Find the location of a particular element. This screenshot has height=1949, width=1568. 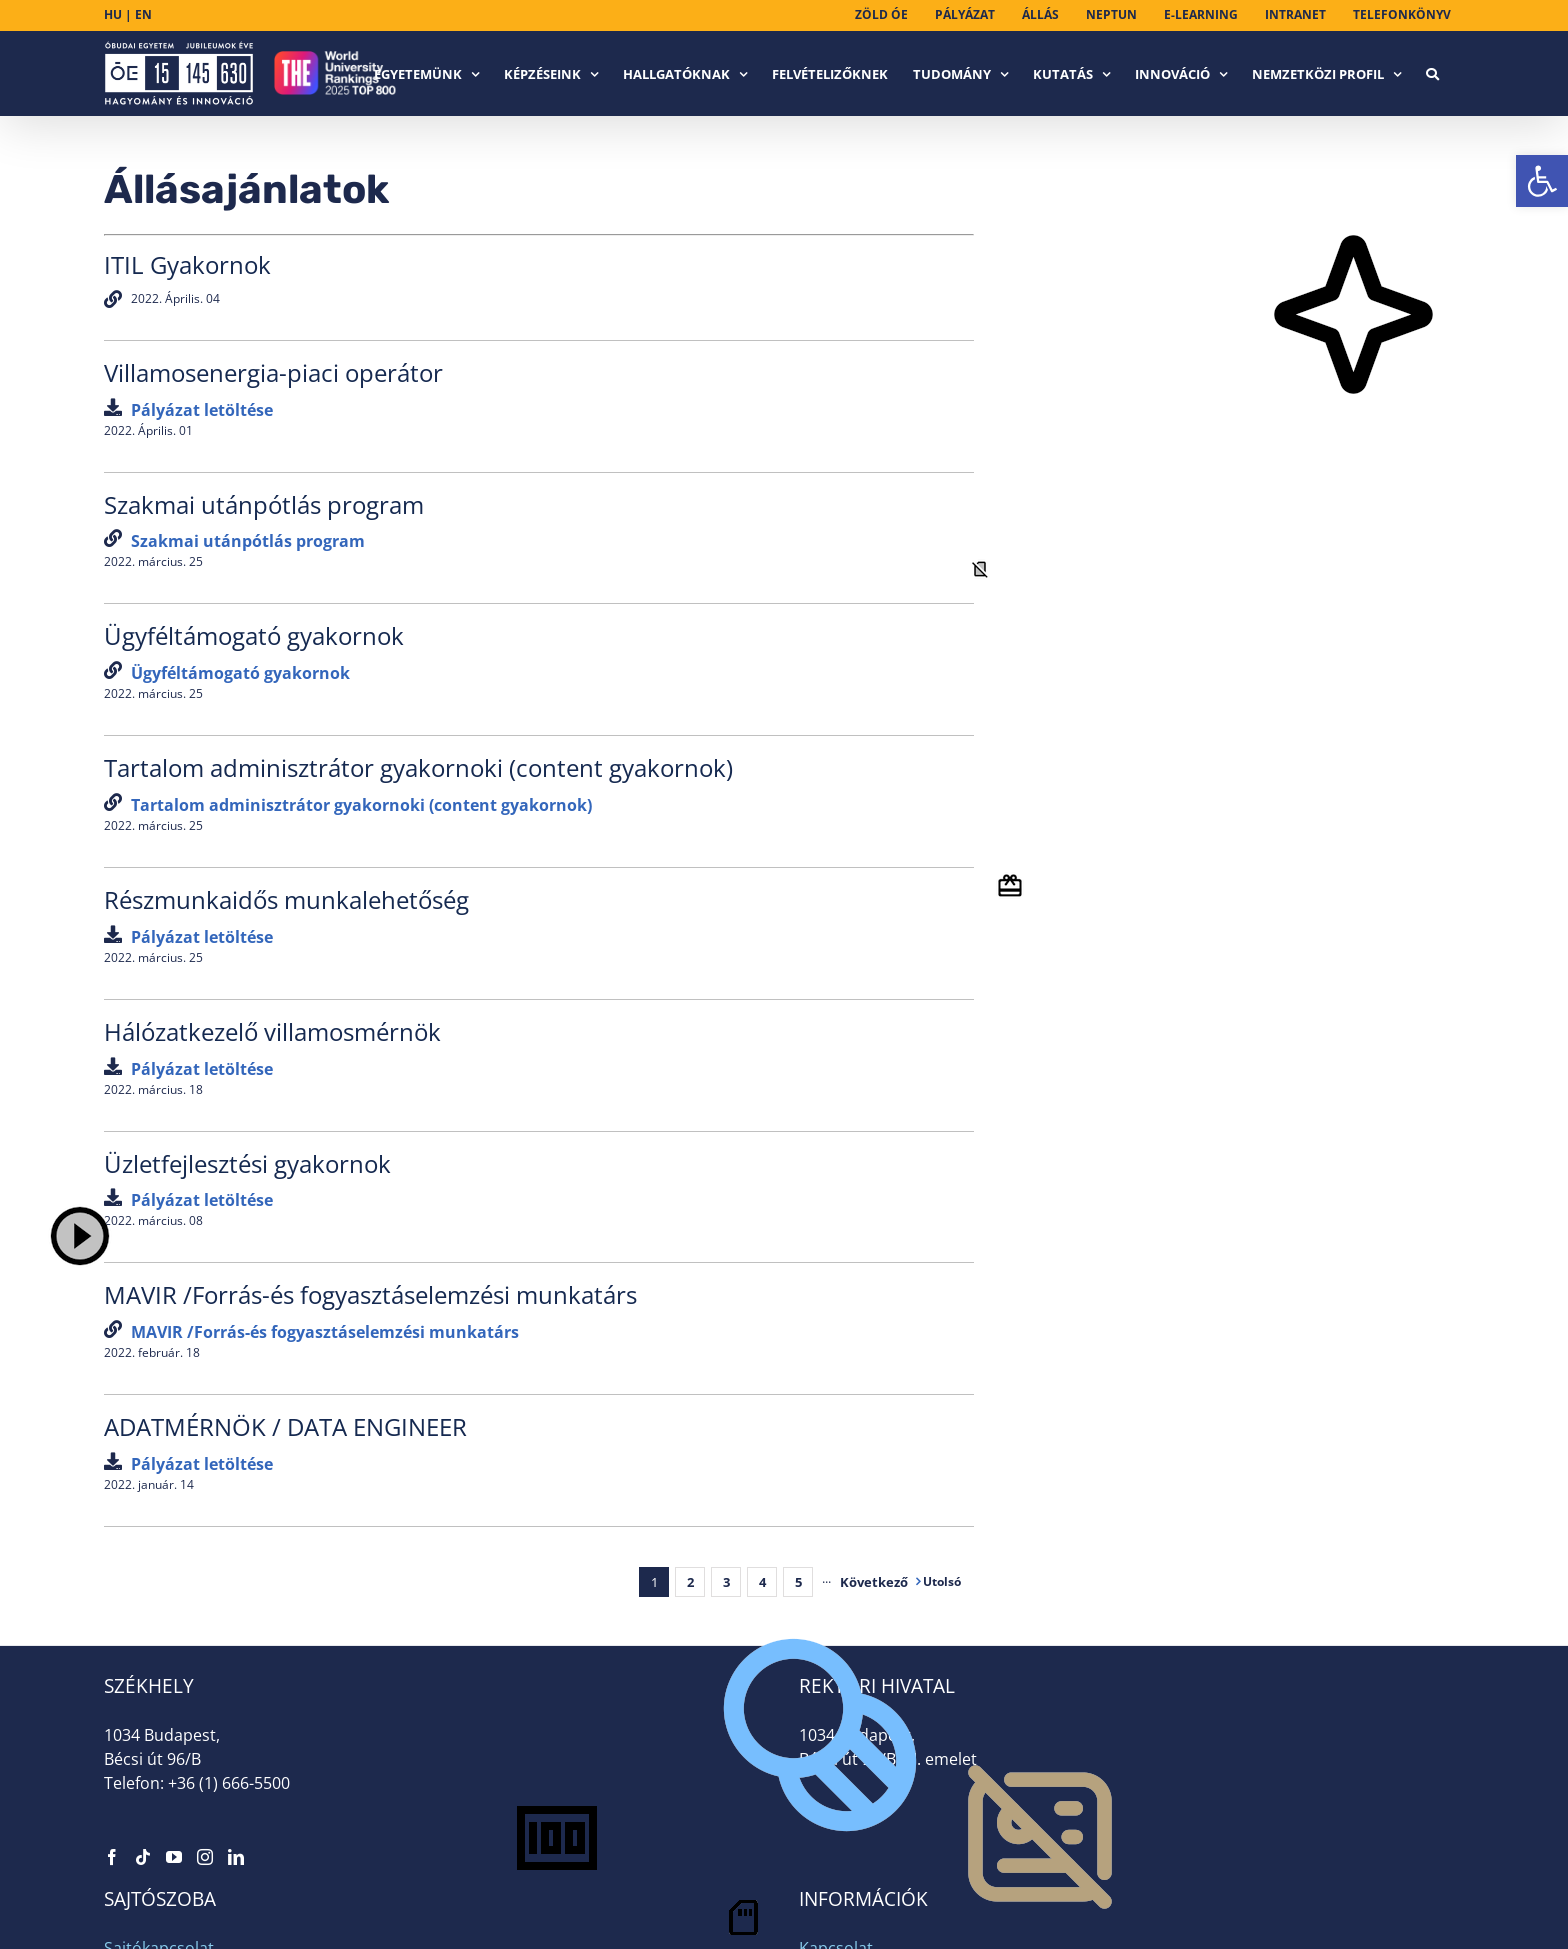

view currency or money-related information is located at coordinates (557, 1838).